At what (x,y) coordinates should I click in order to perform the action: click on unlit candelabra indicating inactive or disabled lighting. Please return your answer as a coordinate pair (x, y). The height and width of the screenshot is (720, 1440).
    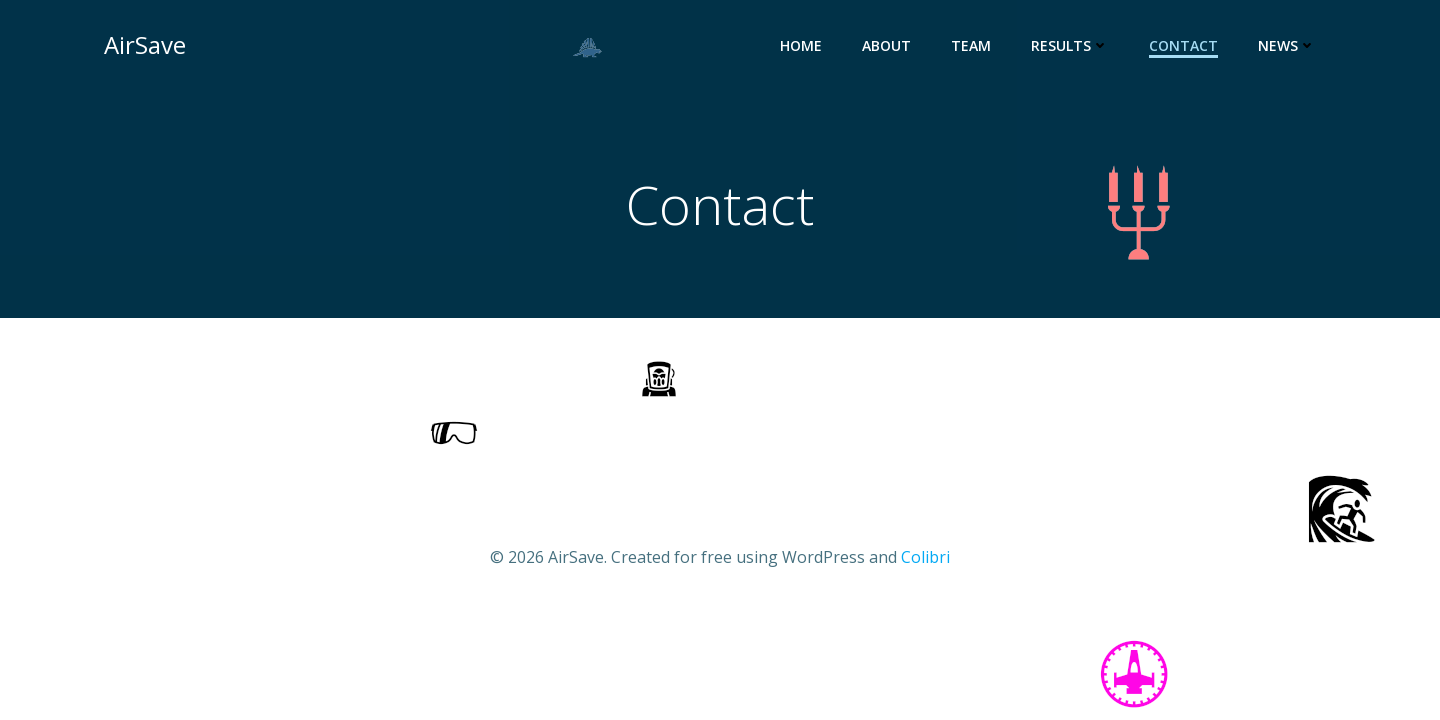
    Looking at the image, I should click on (1138, 212).